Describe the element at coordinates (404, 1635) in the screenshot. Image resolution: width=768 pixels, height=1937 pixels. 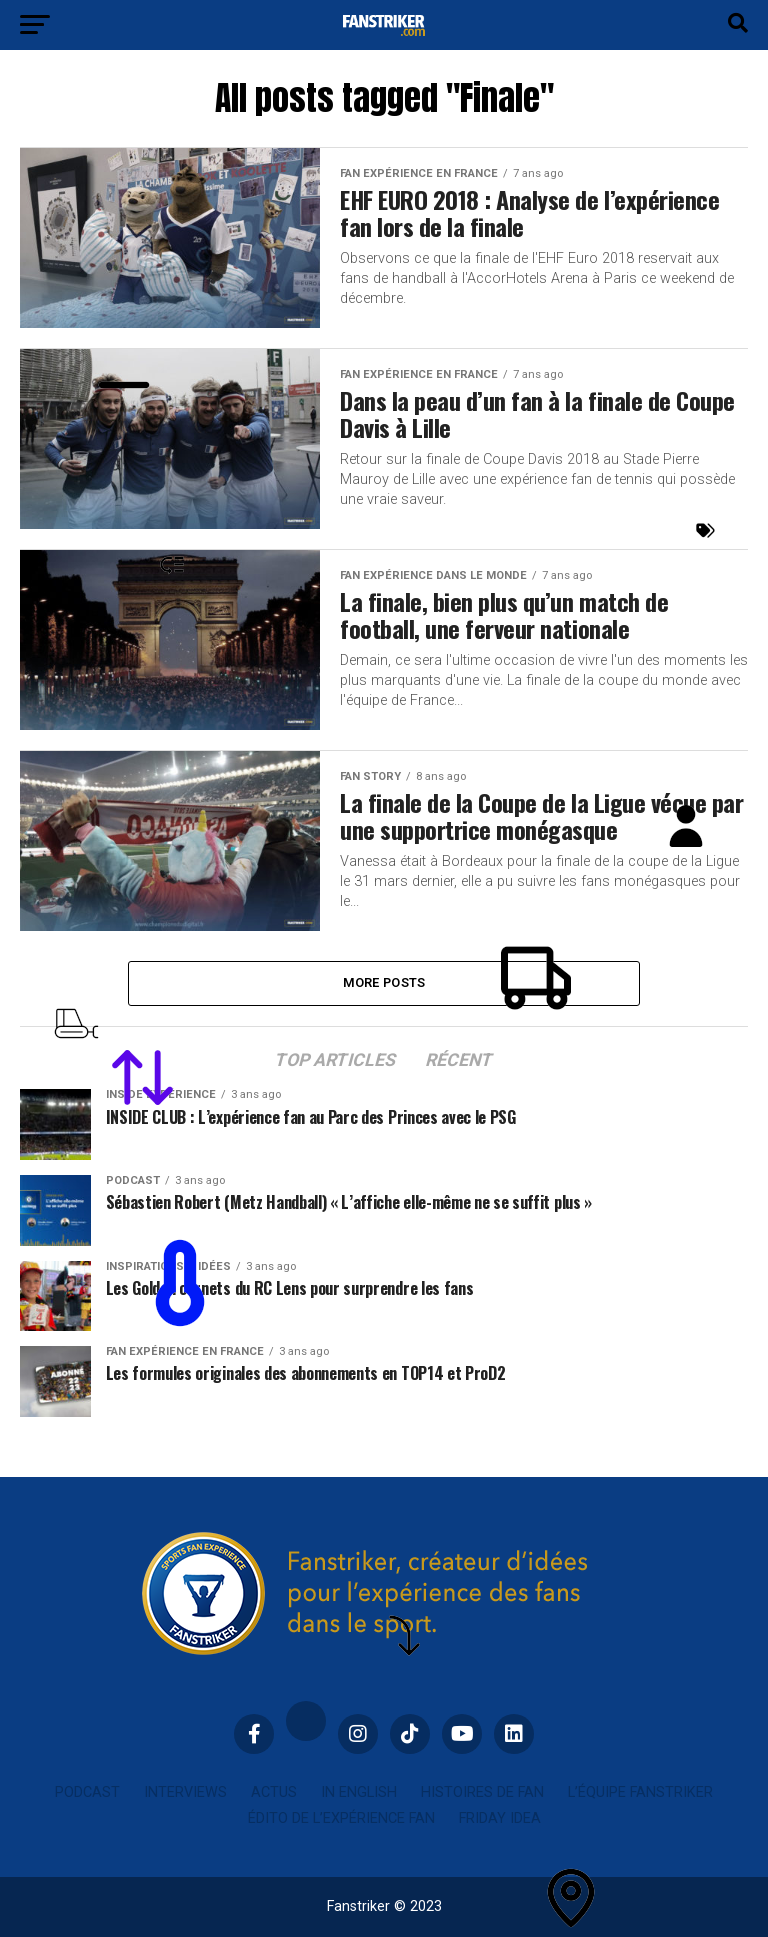
I see `redirect or forward content downward` at that location.